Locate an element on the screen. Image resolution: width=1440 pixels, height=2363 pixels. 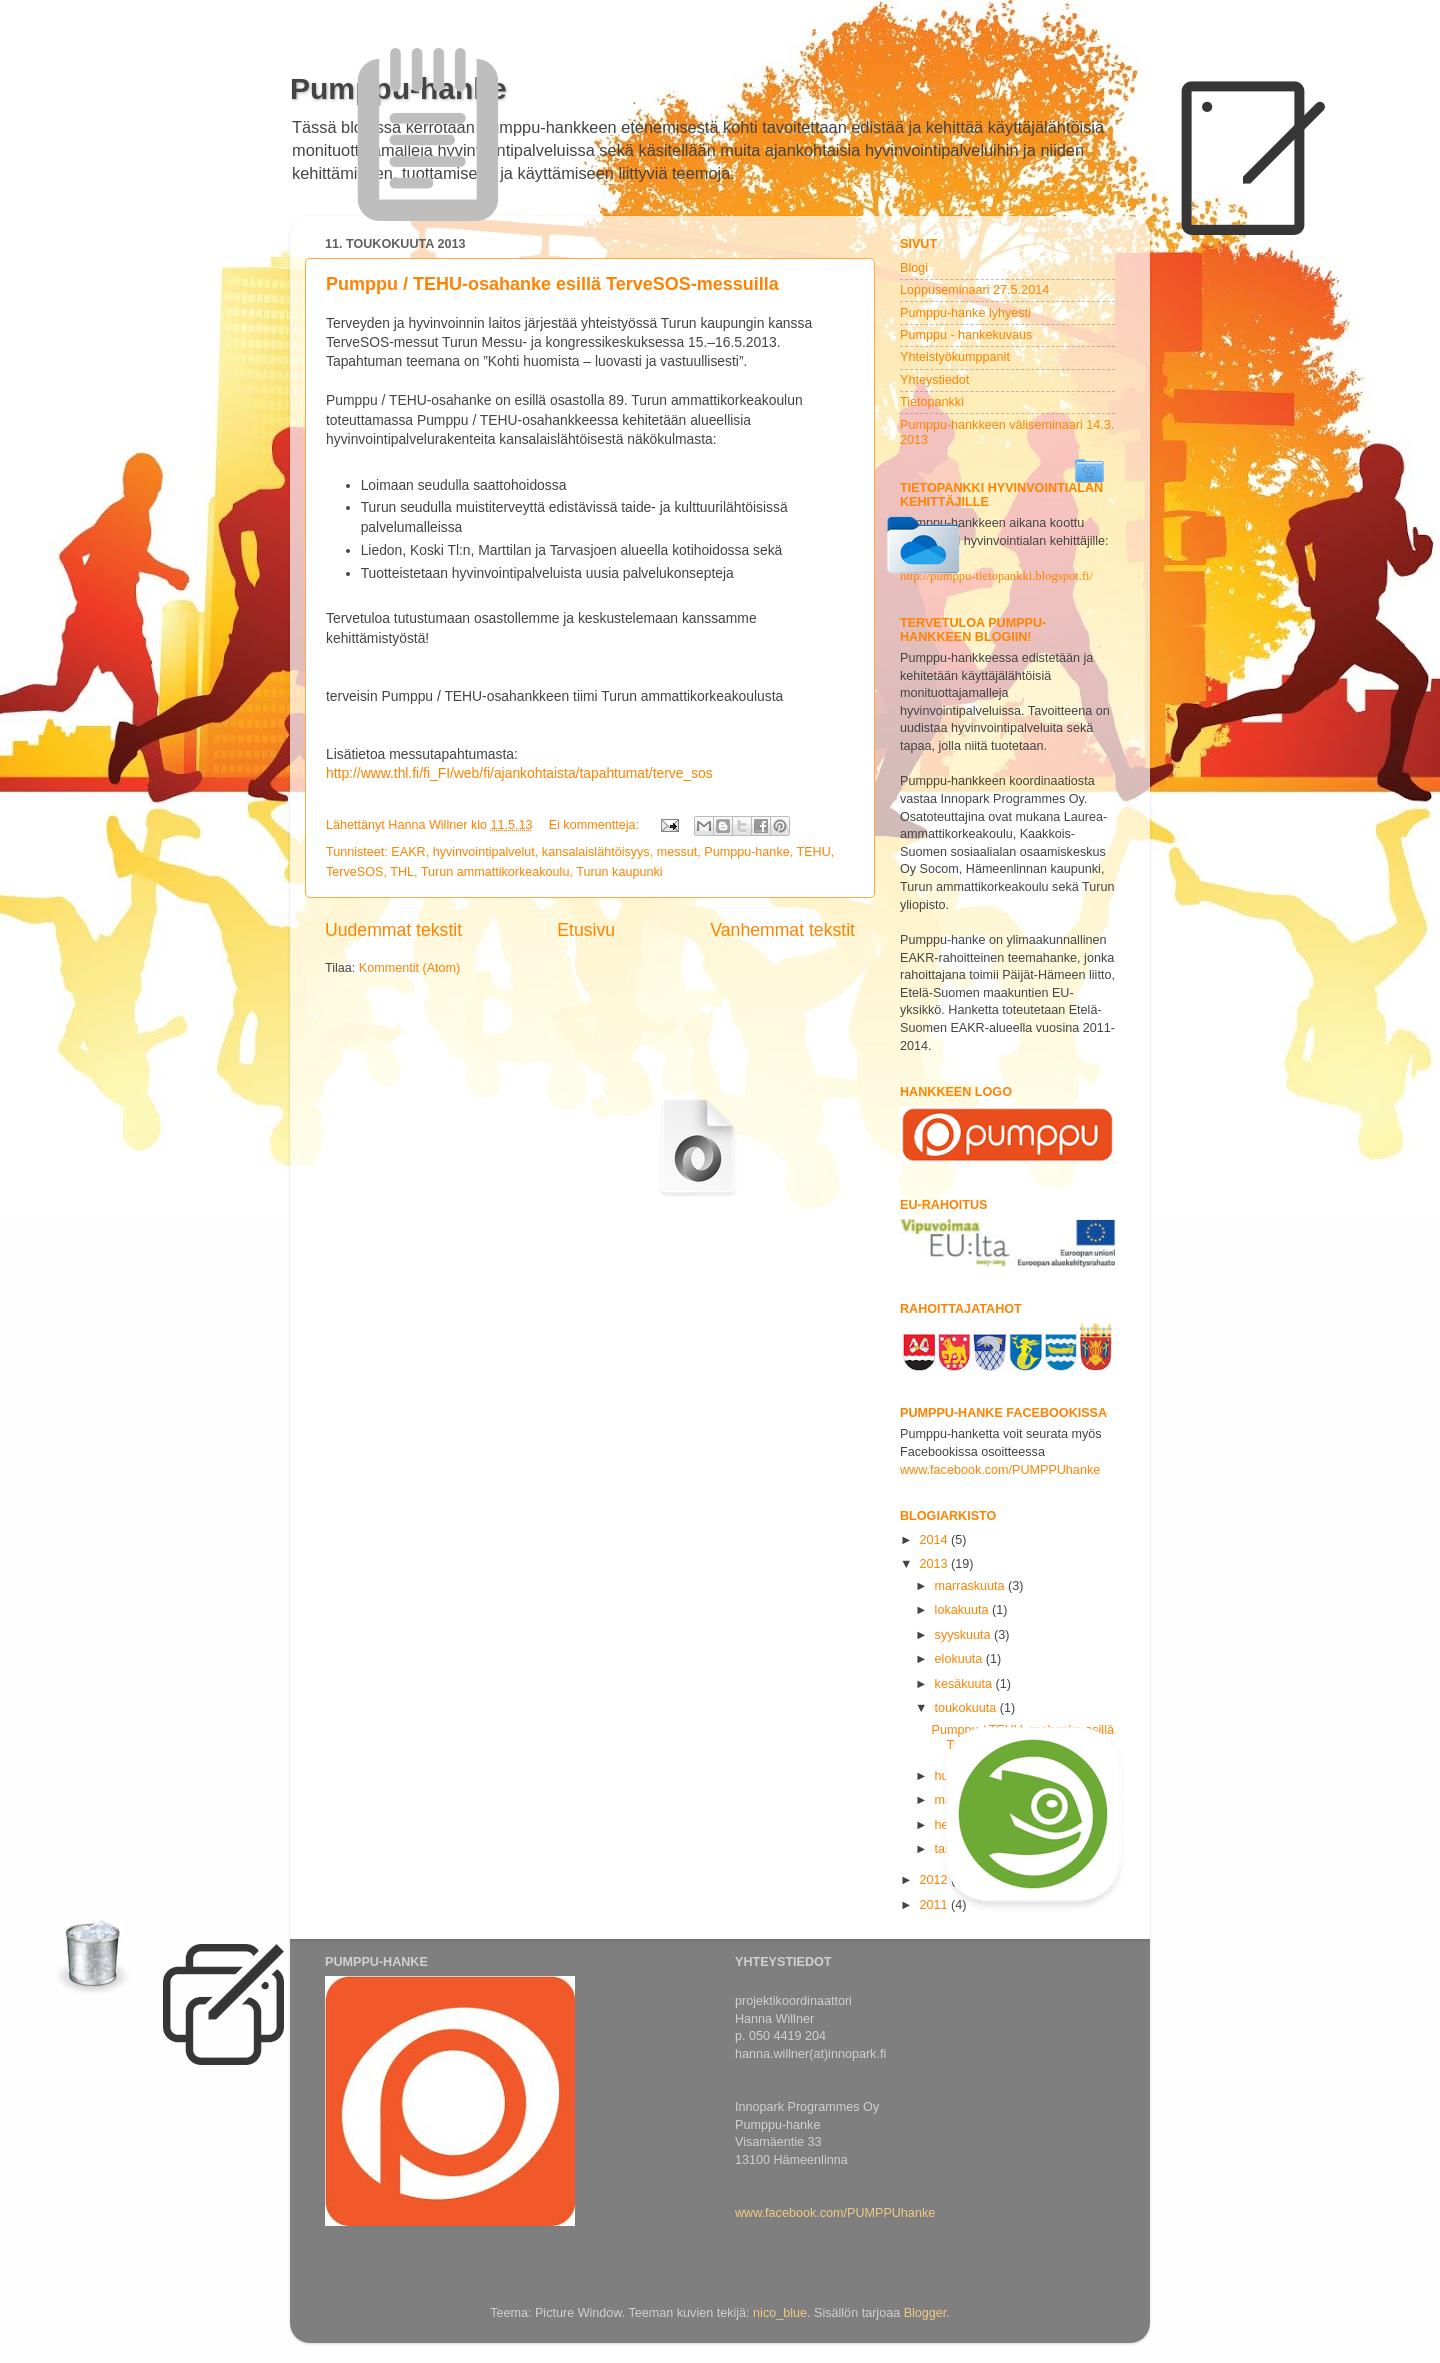
a JSON file type indicator is located at coordinates (698, 1148).